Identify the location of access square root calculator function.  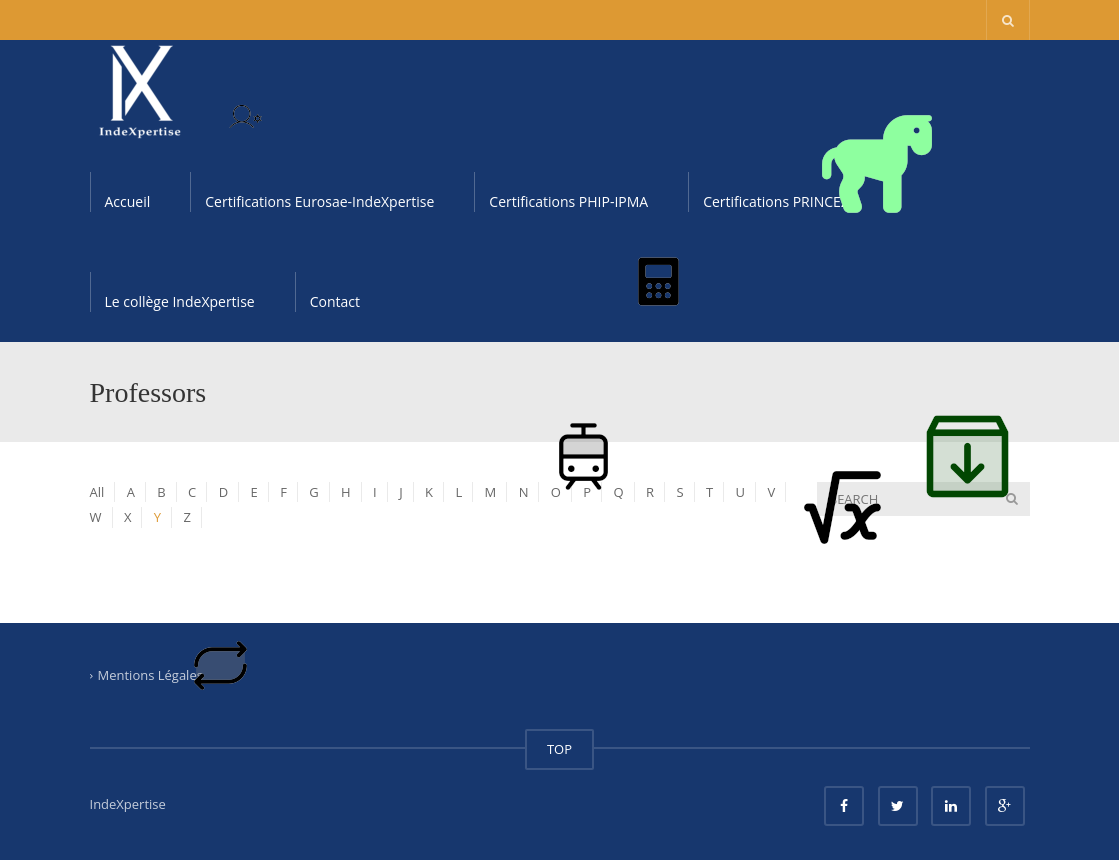
(844, 507).